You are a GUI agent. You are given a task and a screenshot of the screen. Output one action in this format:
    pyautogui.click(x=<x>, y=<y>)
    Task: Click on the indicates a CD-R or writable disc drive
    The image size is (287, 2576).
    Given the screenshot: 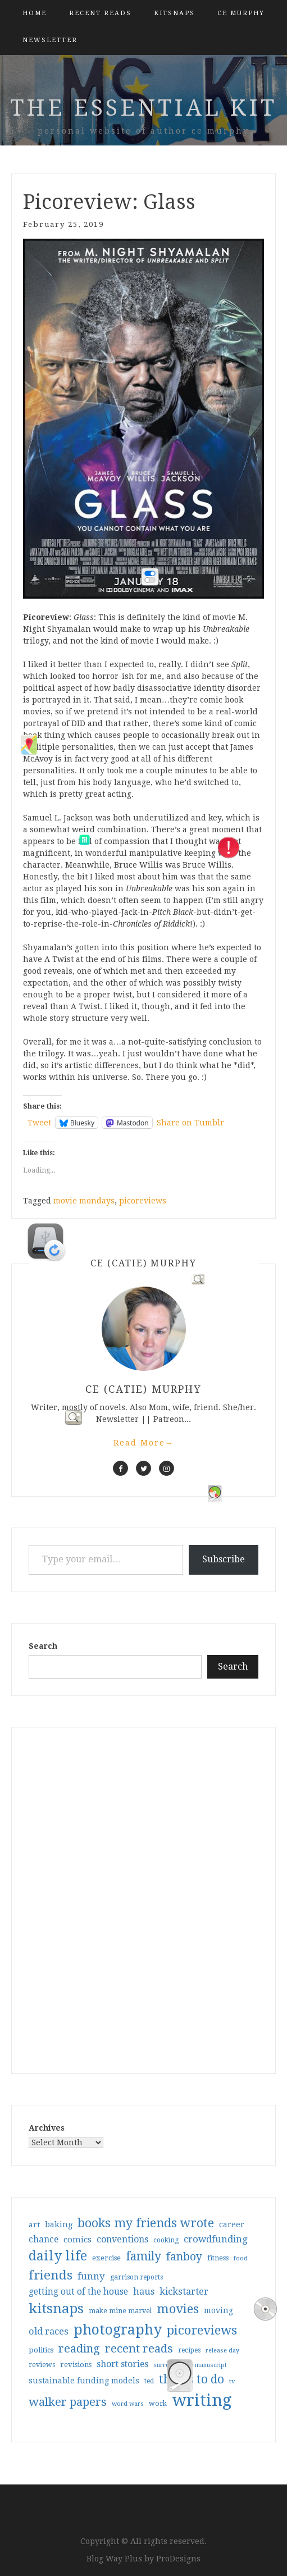 What is the action you would take?
    pyautogui.click(x=265, y=2309)
    